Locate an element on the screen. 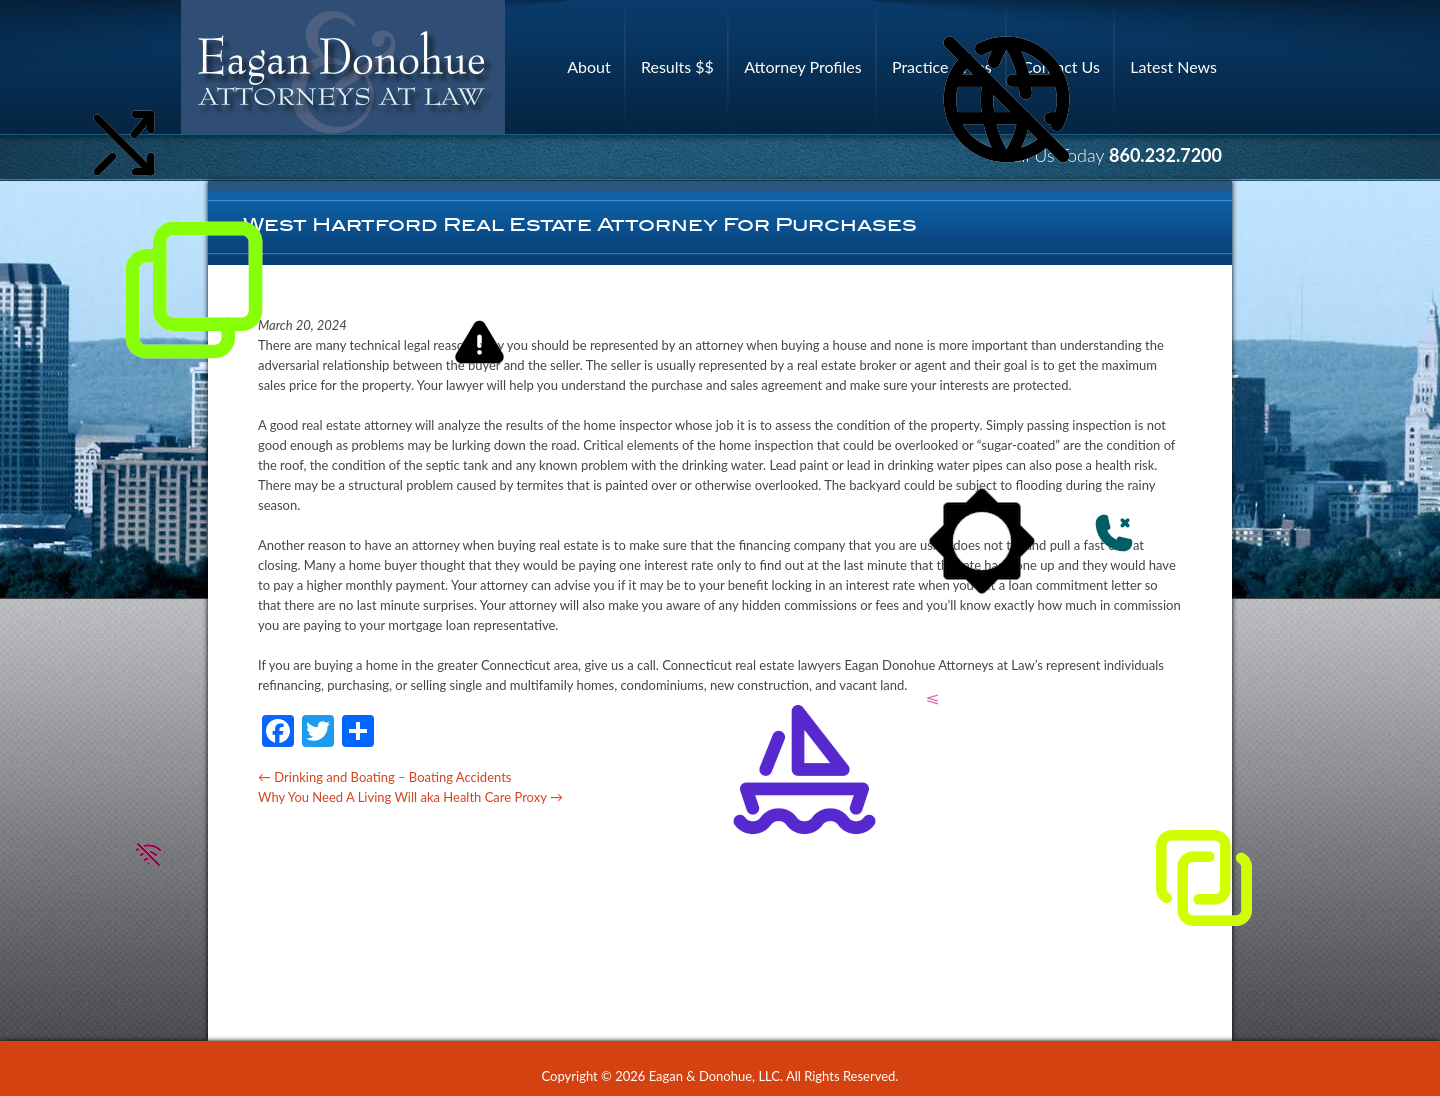 The width and height of the screenshot is (1440, 1096). access sailing or boating features is located at coordinates (804, 769).